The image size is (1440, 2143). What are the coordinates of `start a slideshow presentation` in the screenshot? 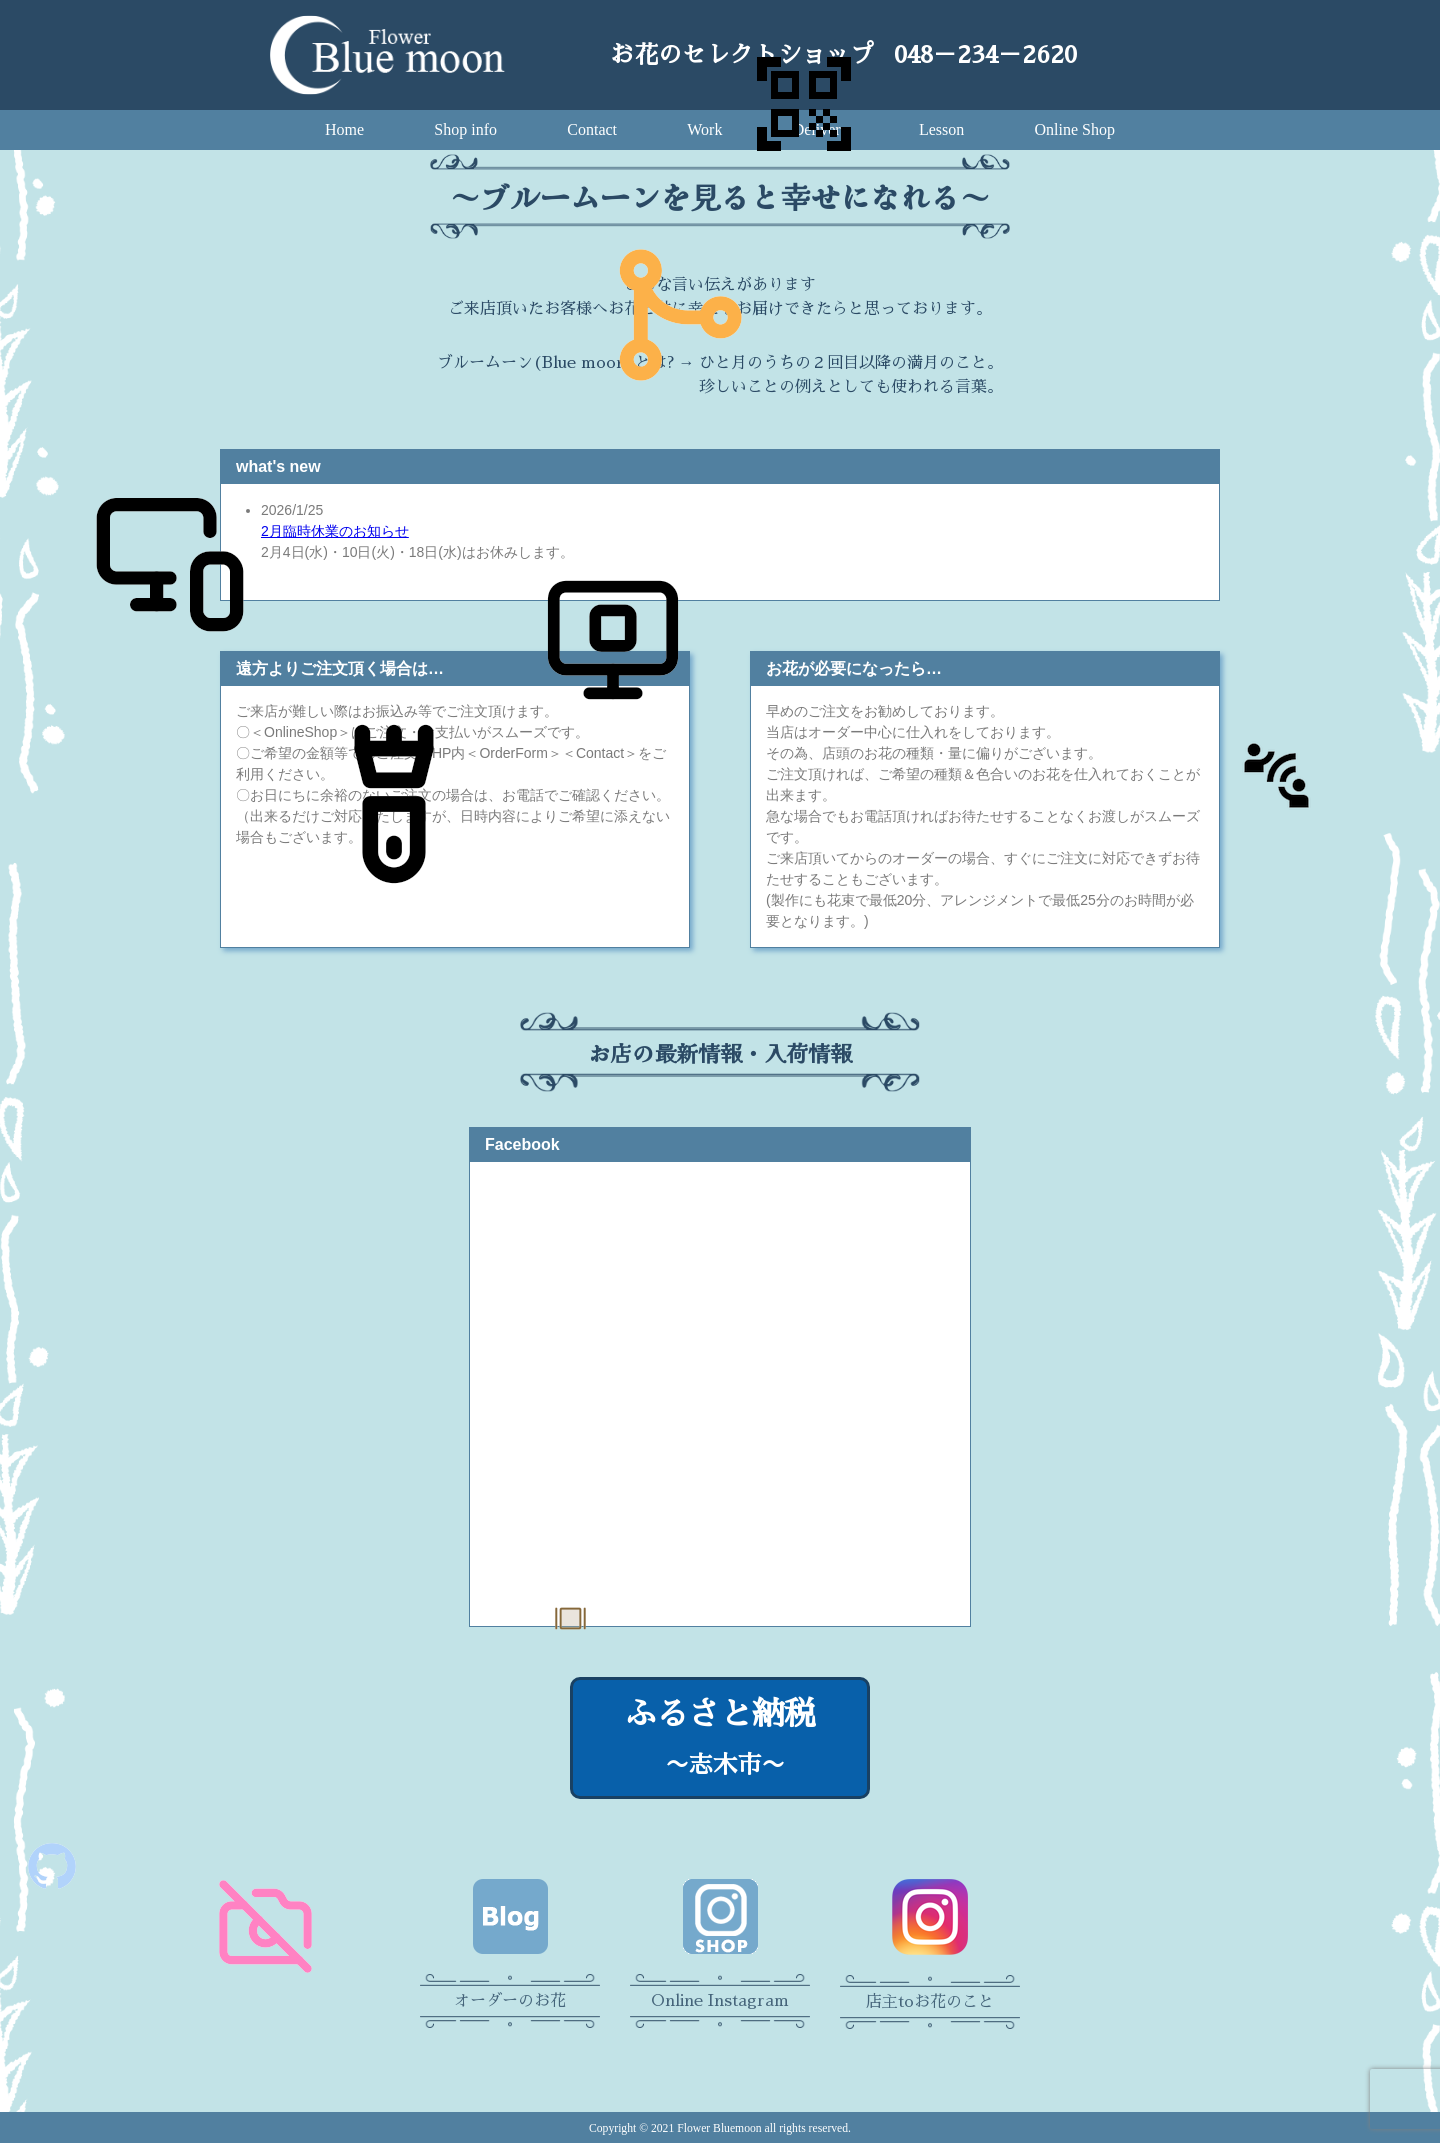 It's located at (570, 1618).